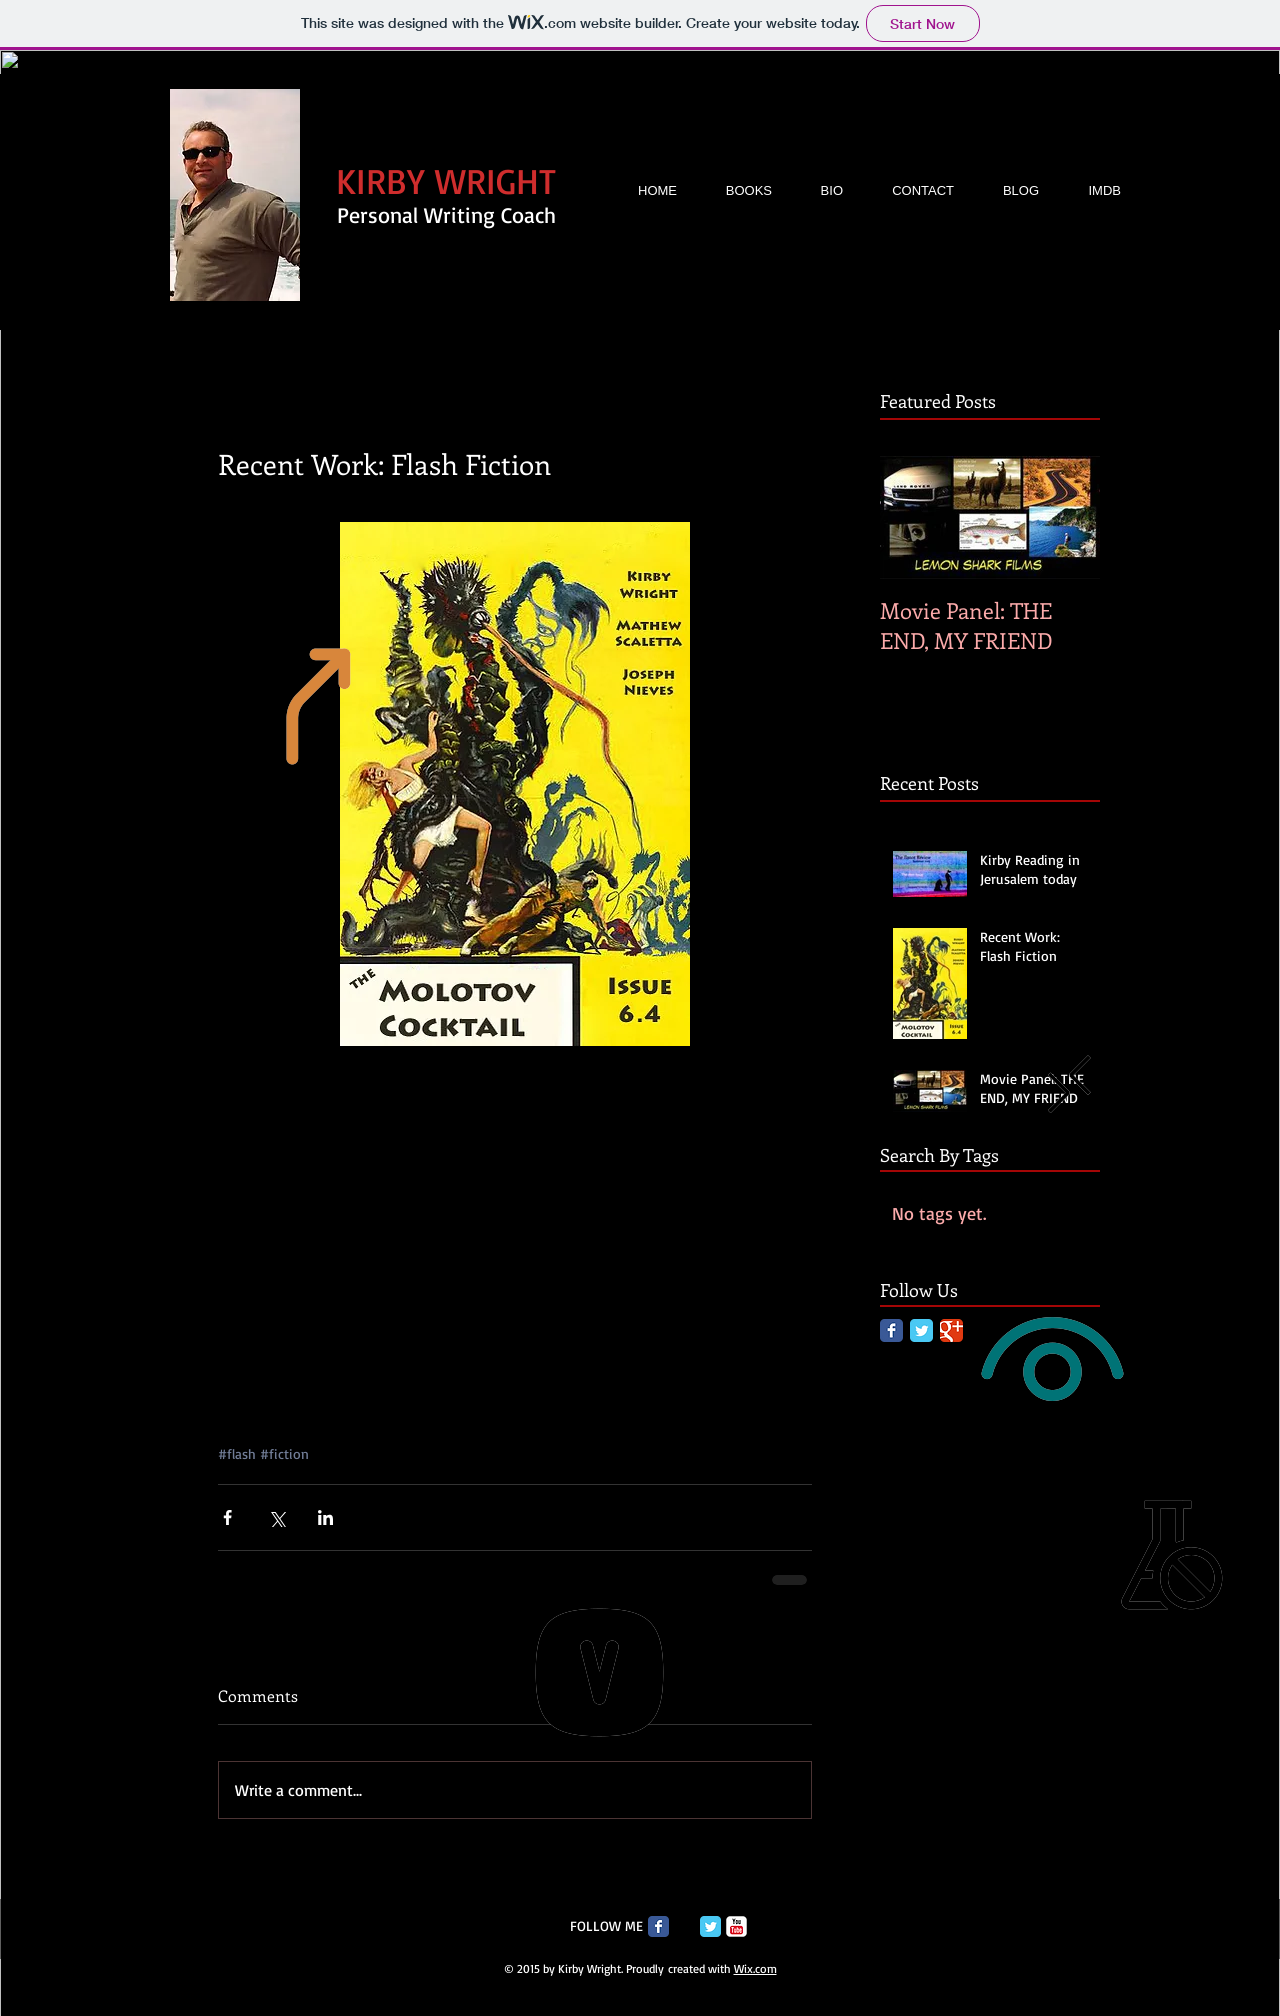 The image size is (1280, 2016). I want to click on toggle visibility of a file or element, so click(1052, 1364).